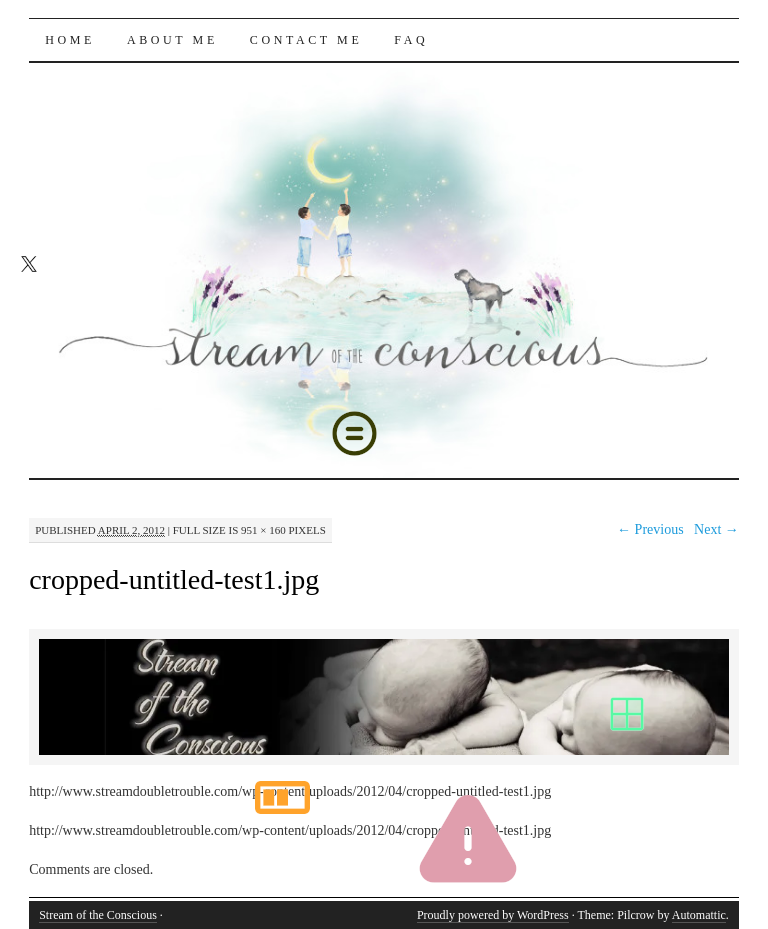 Image resolution: width=768 pixels, height=929 pixels. Describe the element at coordinates (627, 714) in the screenshot. I see `indicates transparency in image editing` at that location.